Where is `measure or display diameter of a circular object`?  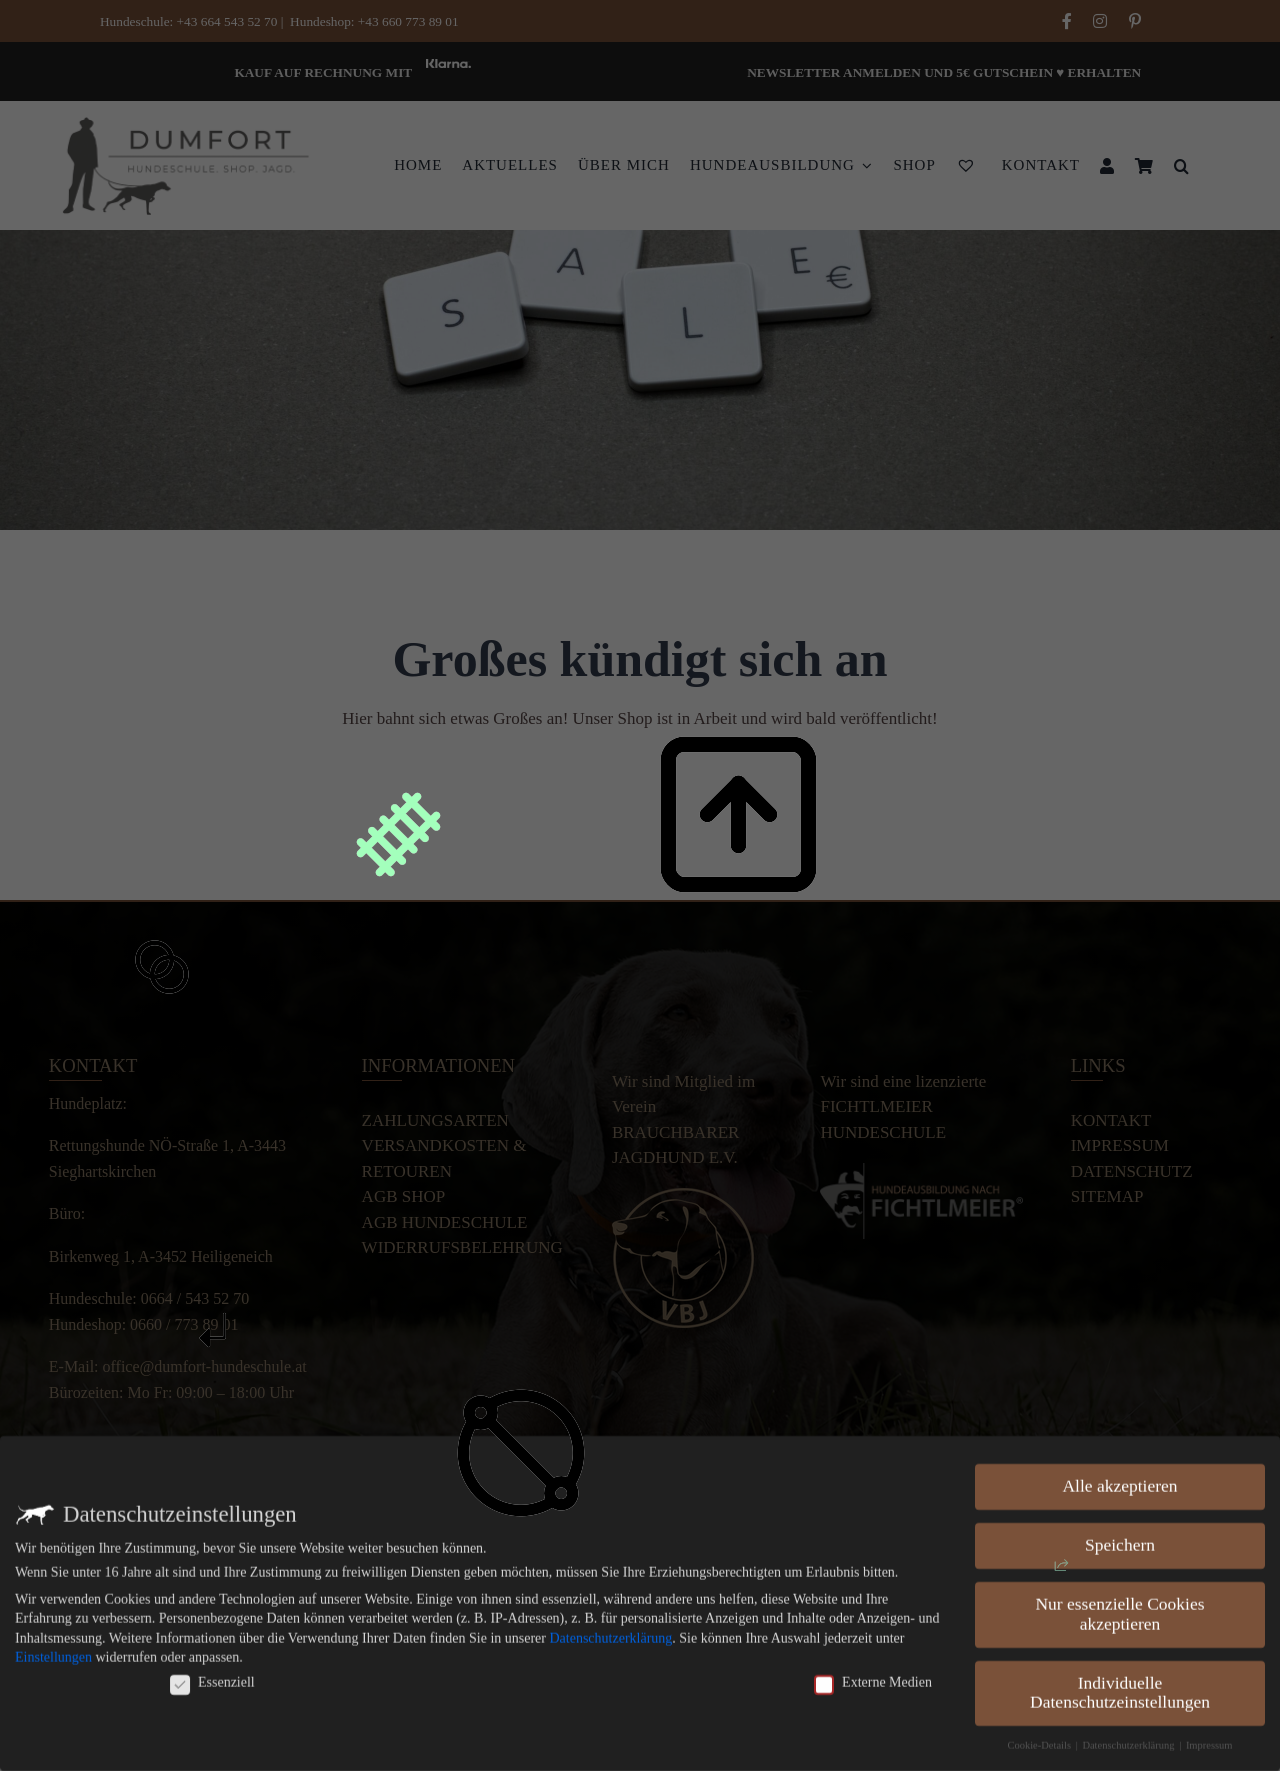
measure or display diameter of a circular object is located at coordinates (521, 1453).